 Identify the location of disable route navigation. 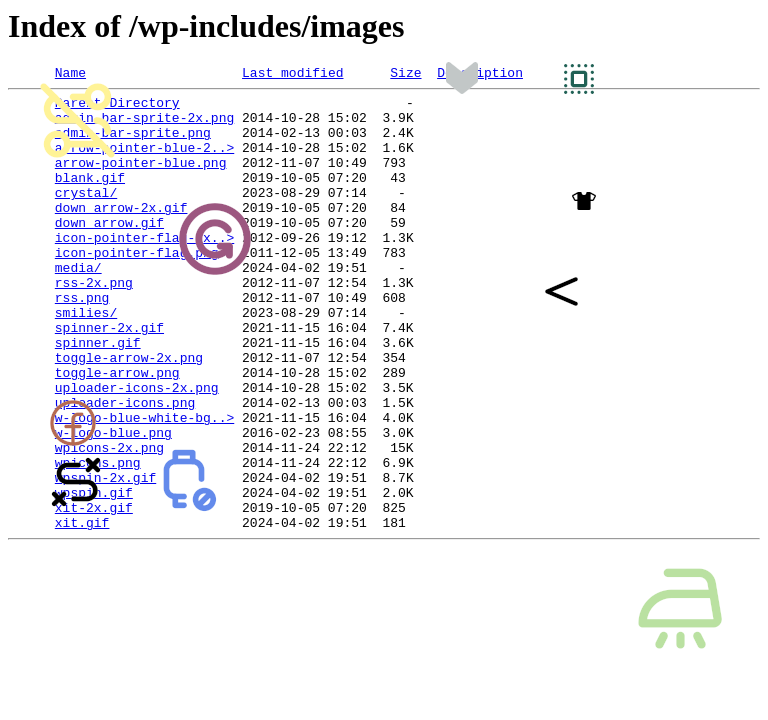
(77, 120).